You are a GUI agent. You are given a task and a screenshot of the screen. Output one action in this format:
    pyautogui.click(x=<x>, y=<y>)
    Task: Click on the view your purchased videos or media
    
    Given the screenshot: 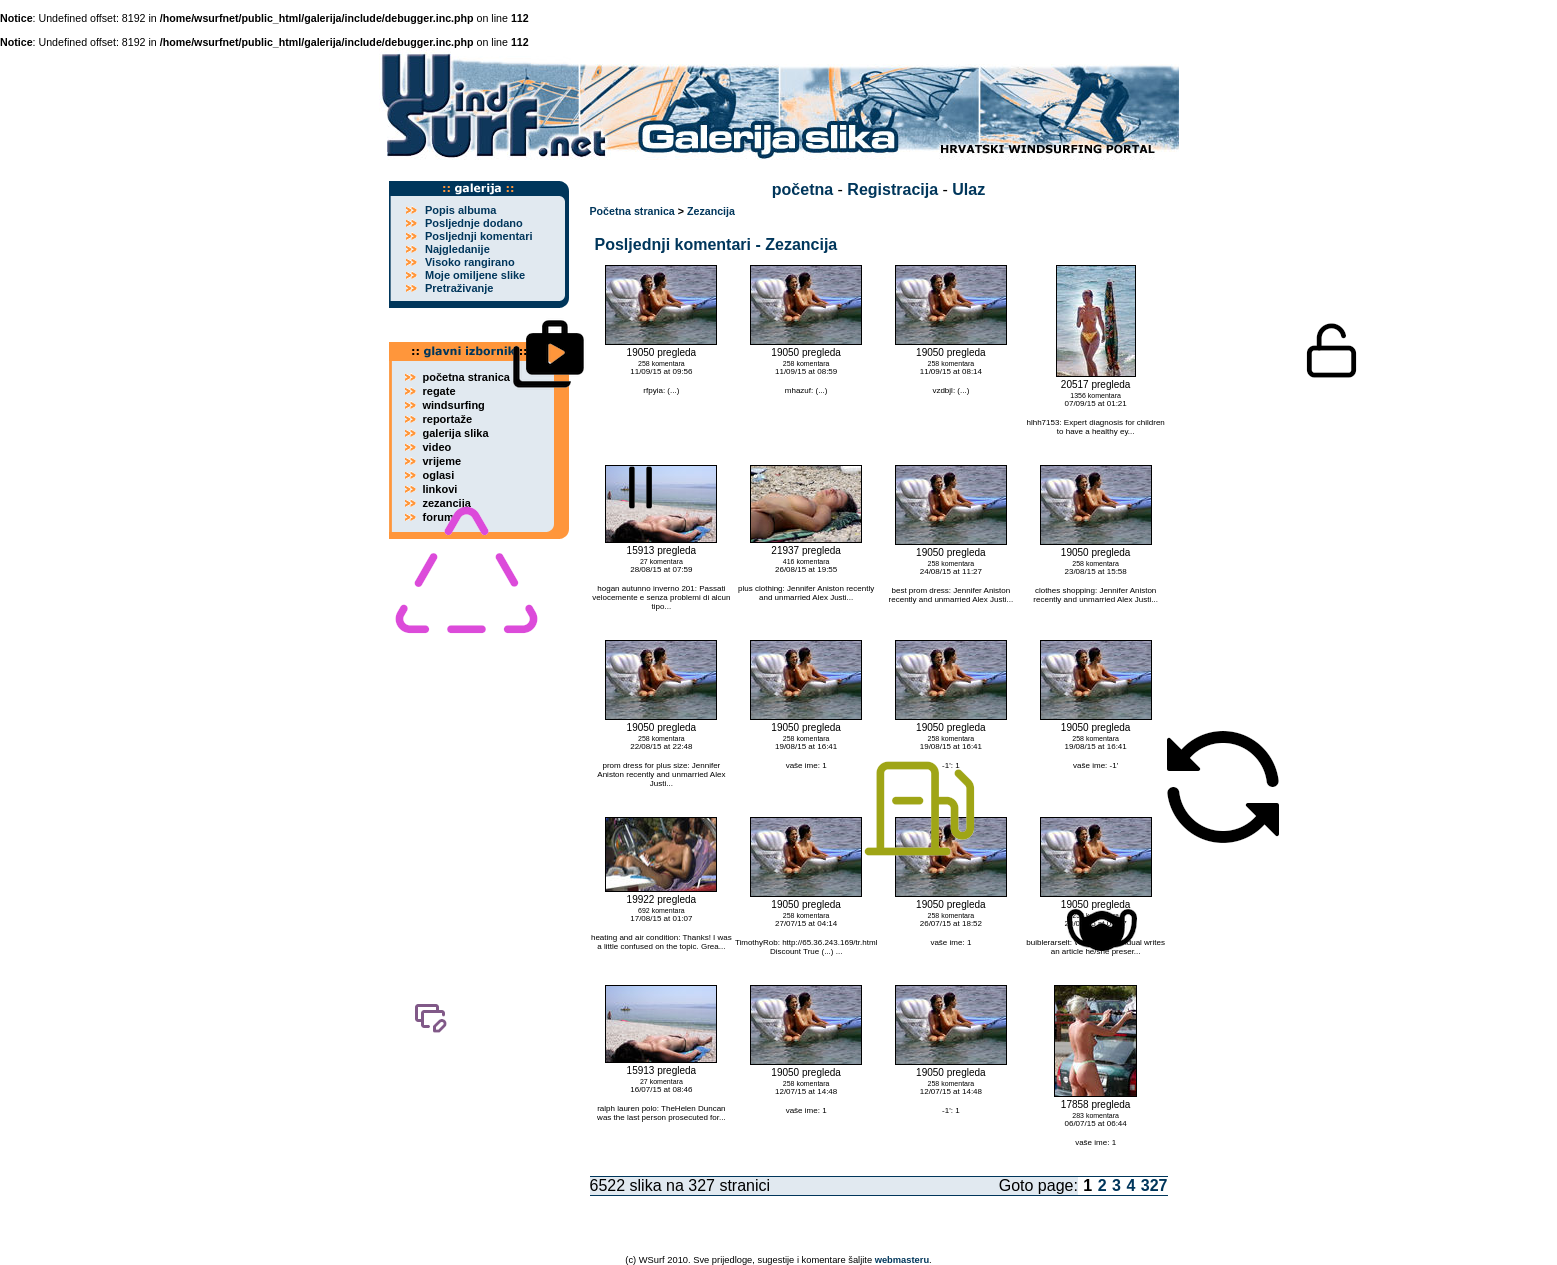 What is the action you would take?
    pyautogui.click(x=548, y=355)
    